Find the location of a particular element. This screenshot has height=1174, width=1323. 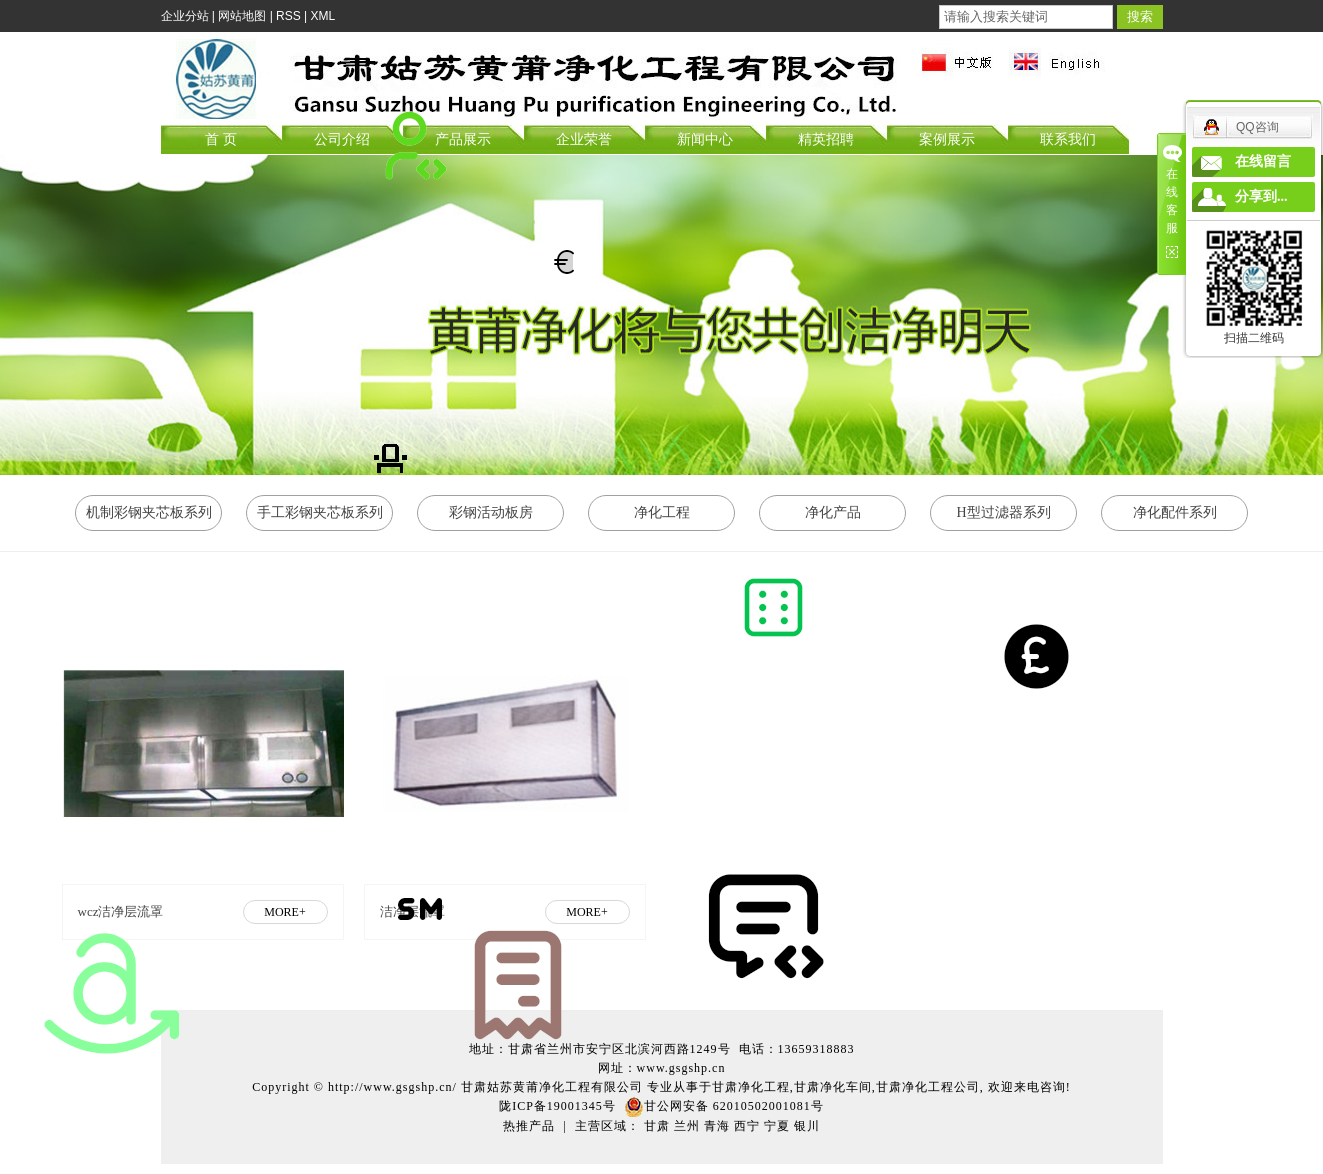

view euro currency or pricing is located at coordinates (566, 262).